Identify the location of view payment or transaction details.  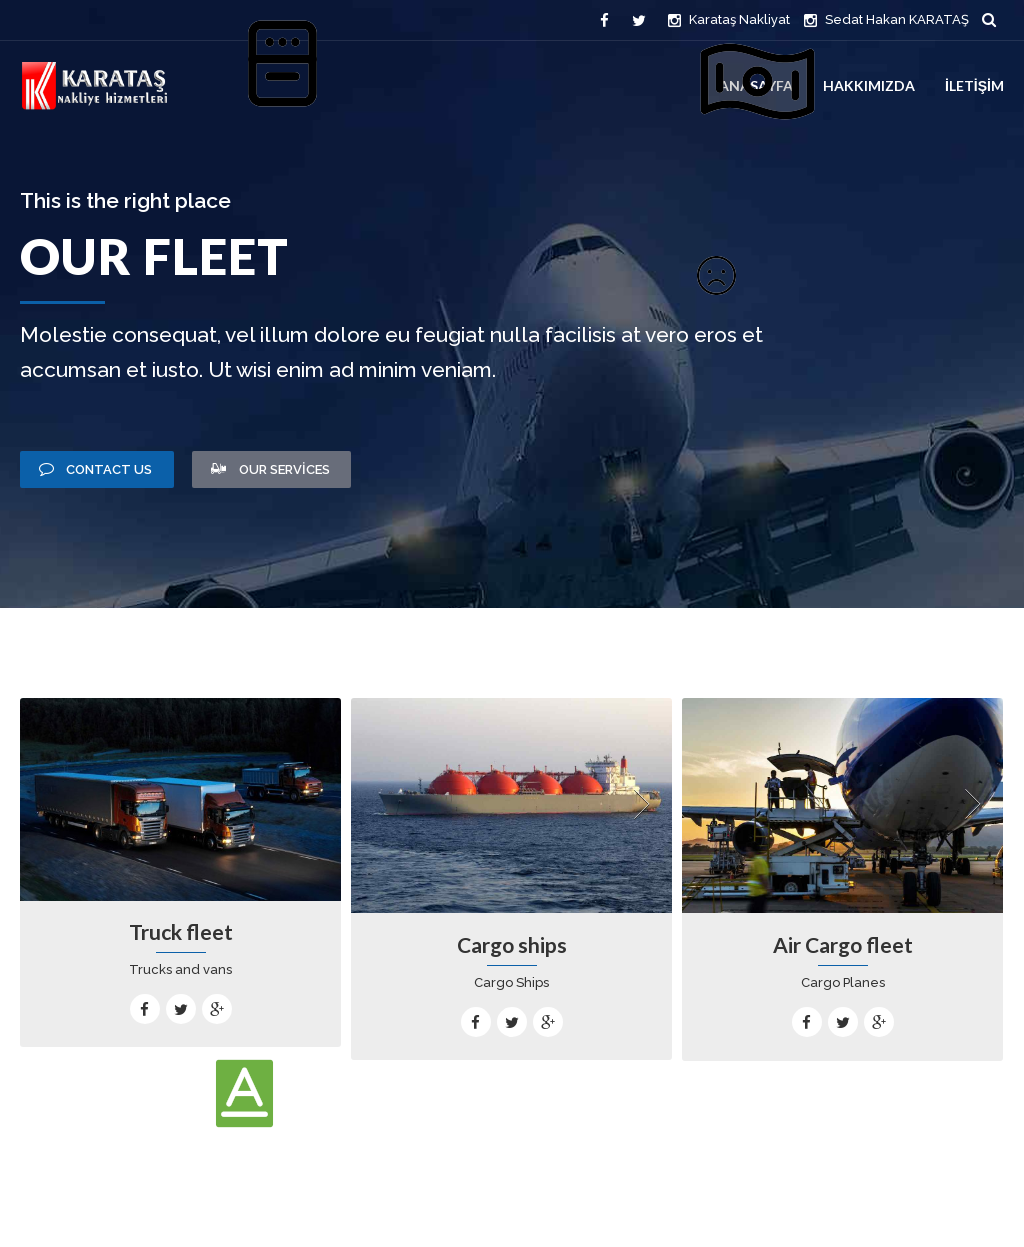
(757, 81).